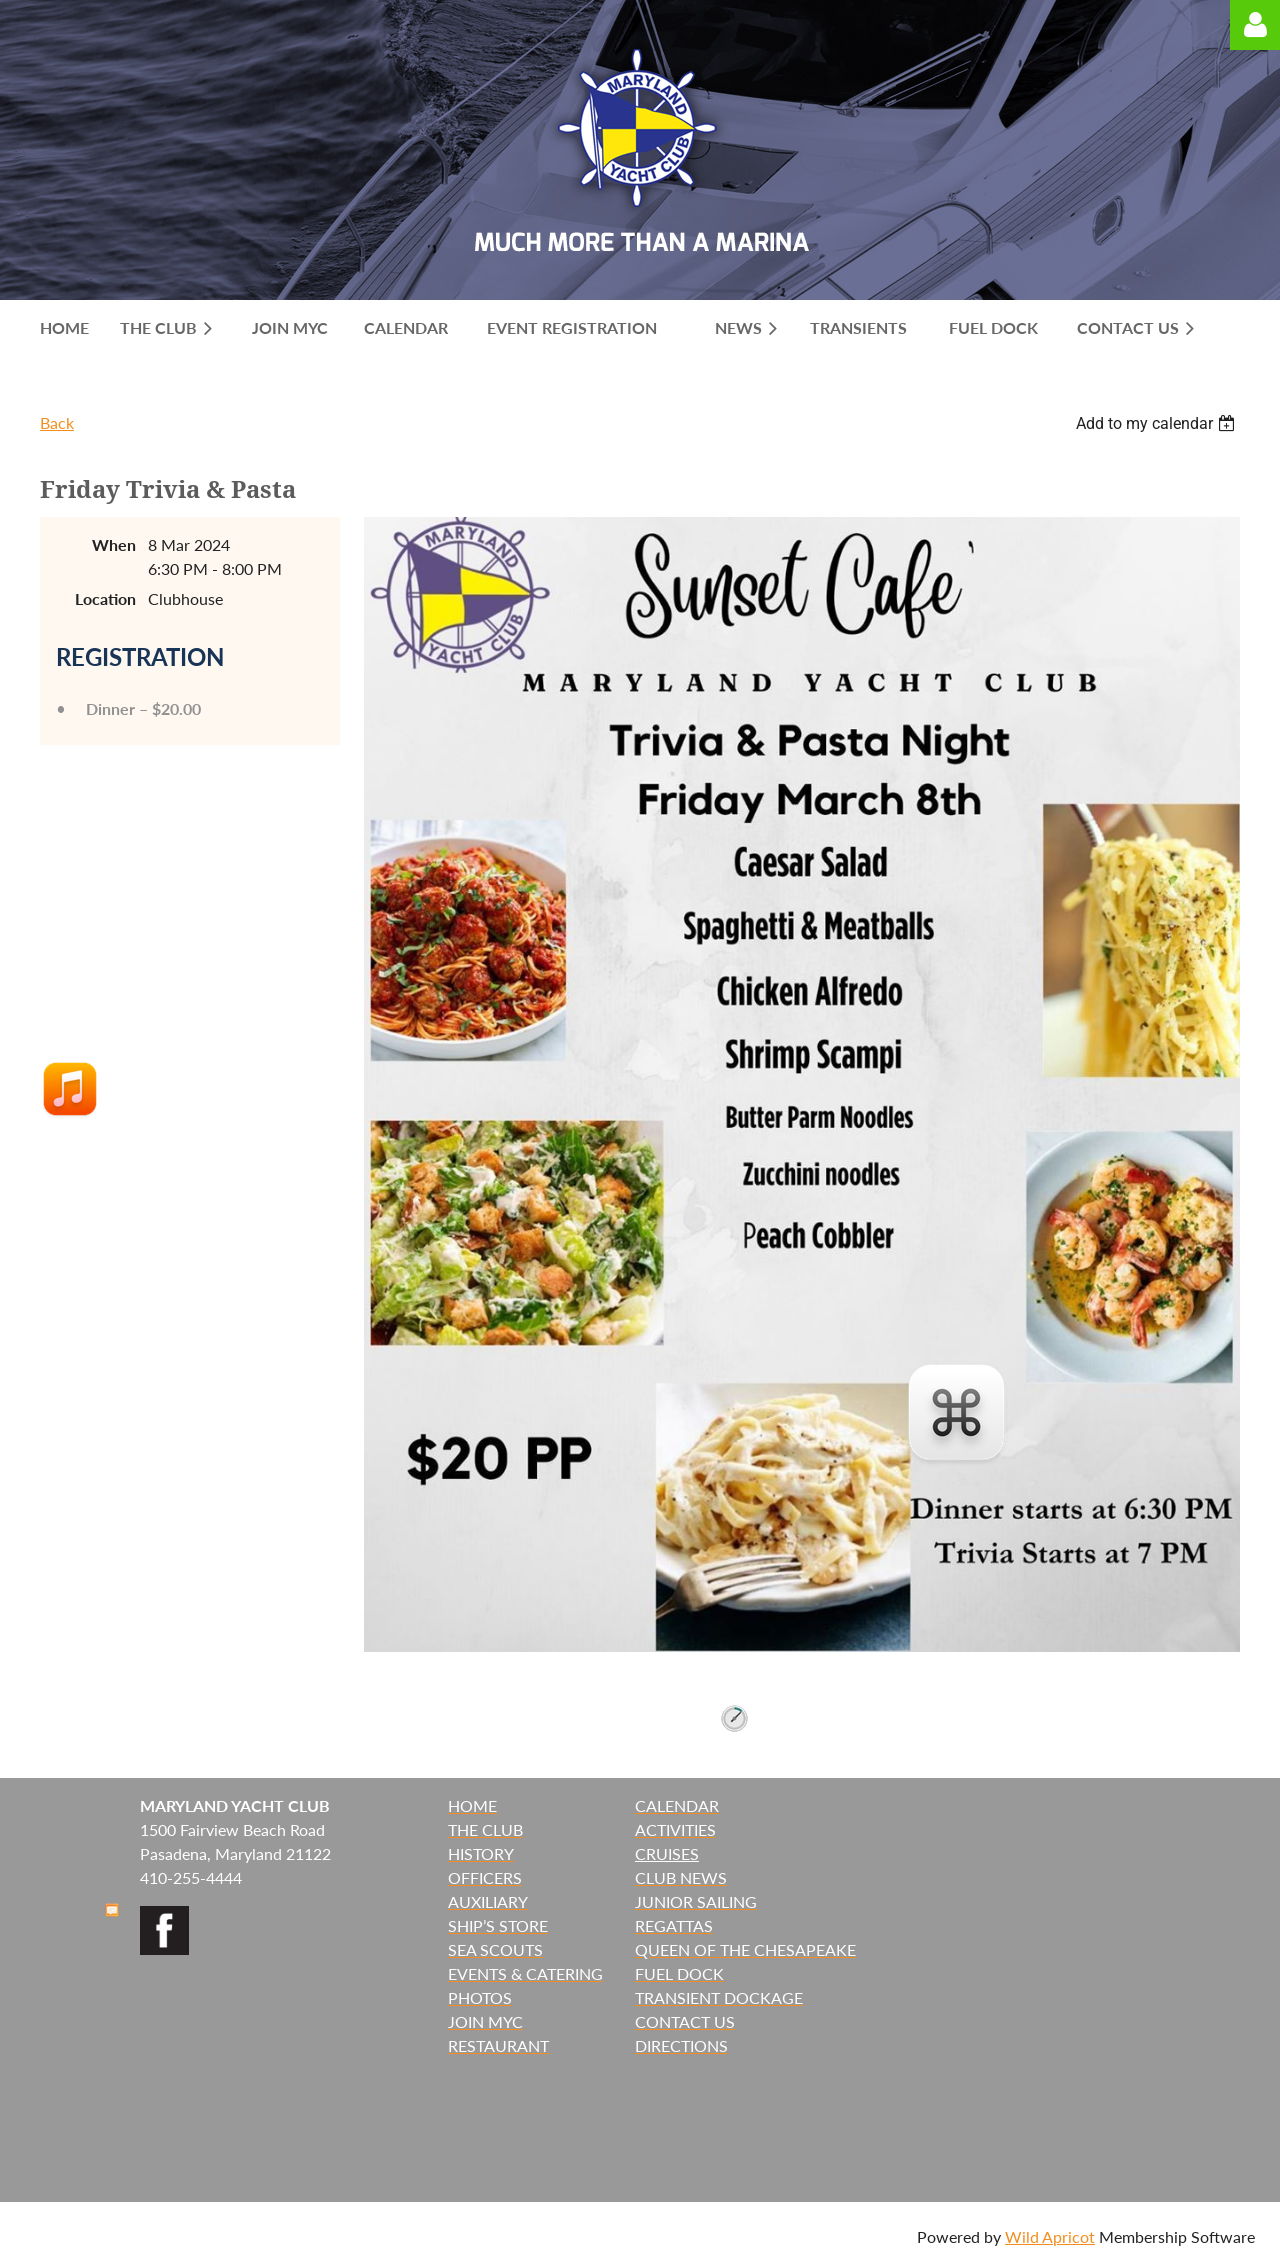 Image resolution: width=1280 pixels, height=2262 pixels. Describe the element at coordinates (70, 1089) in the screenshot. I see `open google play music app` at that location.